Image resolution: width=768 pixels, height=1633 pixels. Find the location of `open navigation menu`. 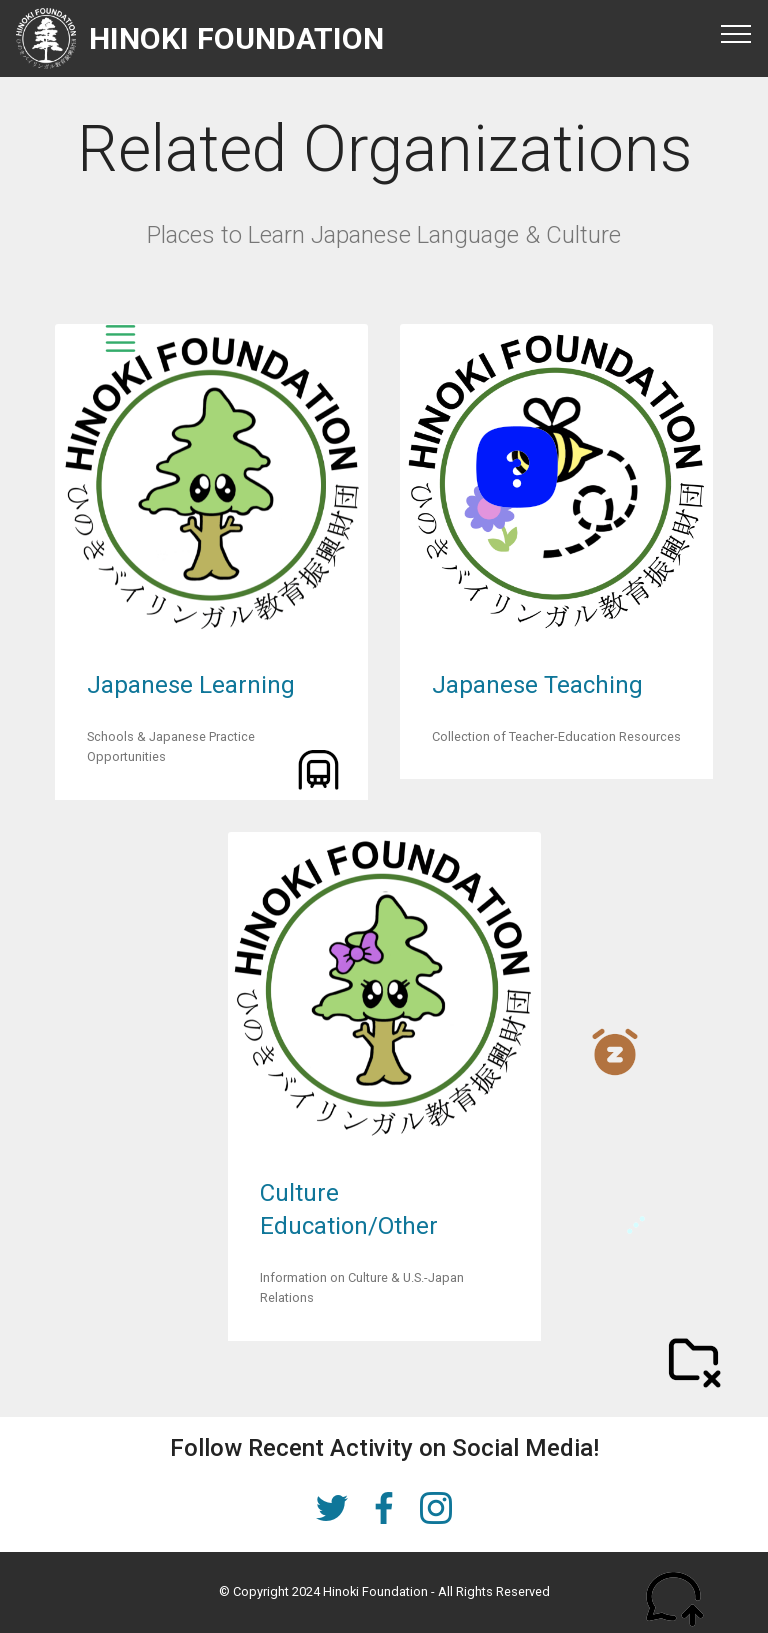

open navigation menu is located at coordinates (120, 338).